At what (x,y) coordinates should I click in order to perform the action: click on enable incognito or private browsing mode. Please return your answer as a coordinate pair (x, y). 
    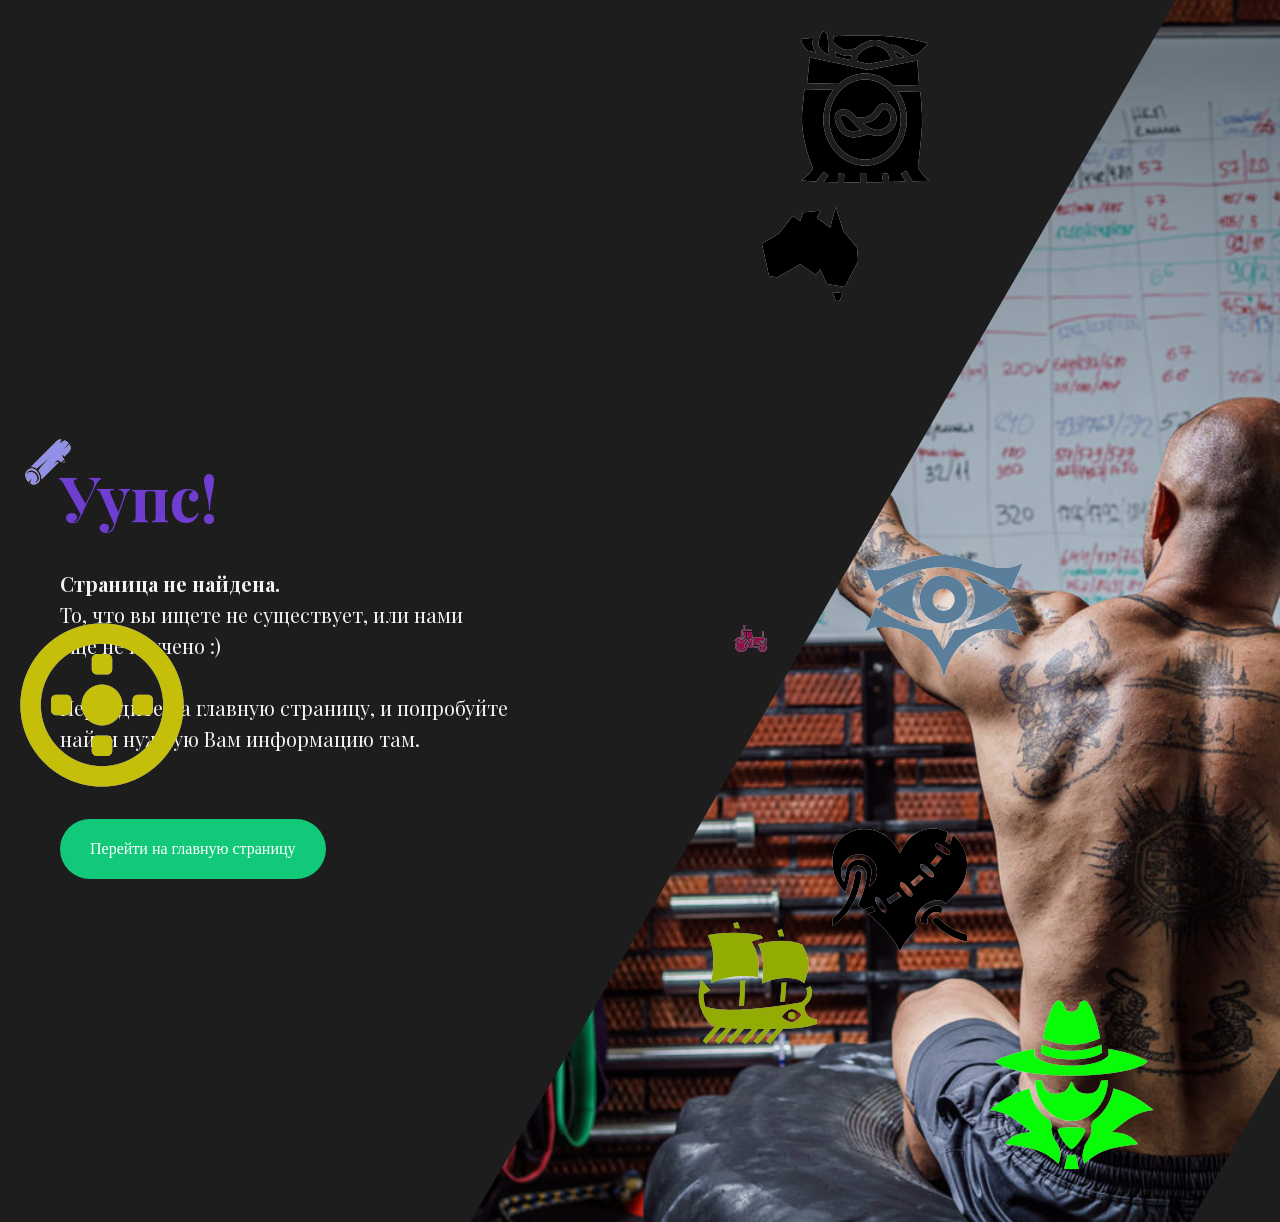
    Looking at the image, I should click on (1071, 1084).